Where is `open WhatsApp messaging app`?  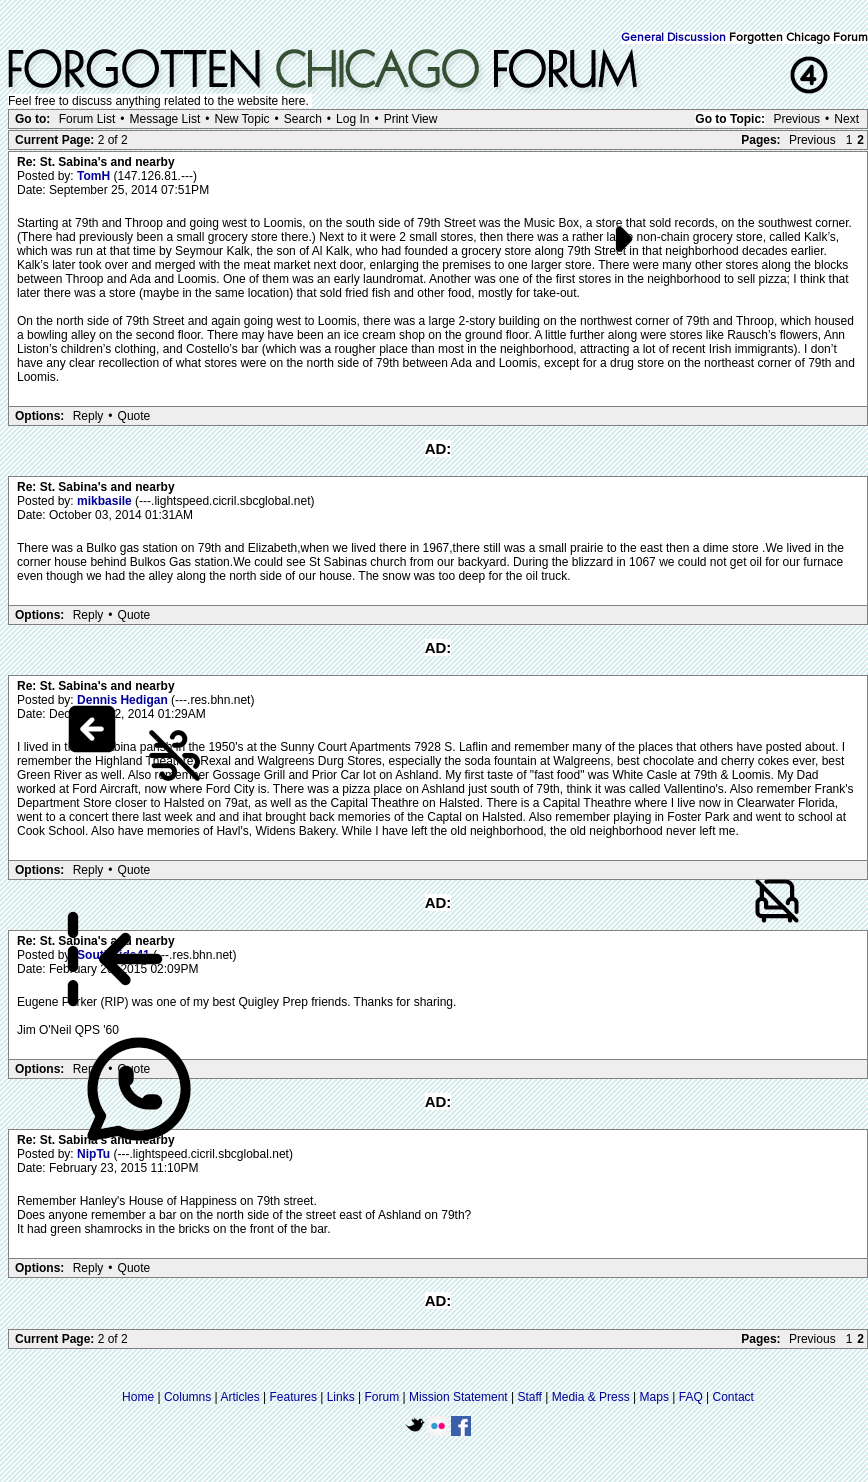 open WhatsApp messaging app is located at coordinates (139, 1089).